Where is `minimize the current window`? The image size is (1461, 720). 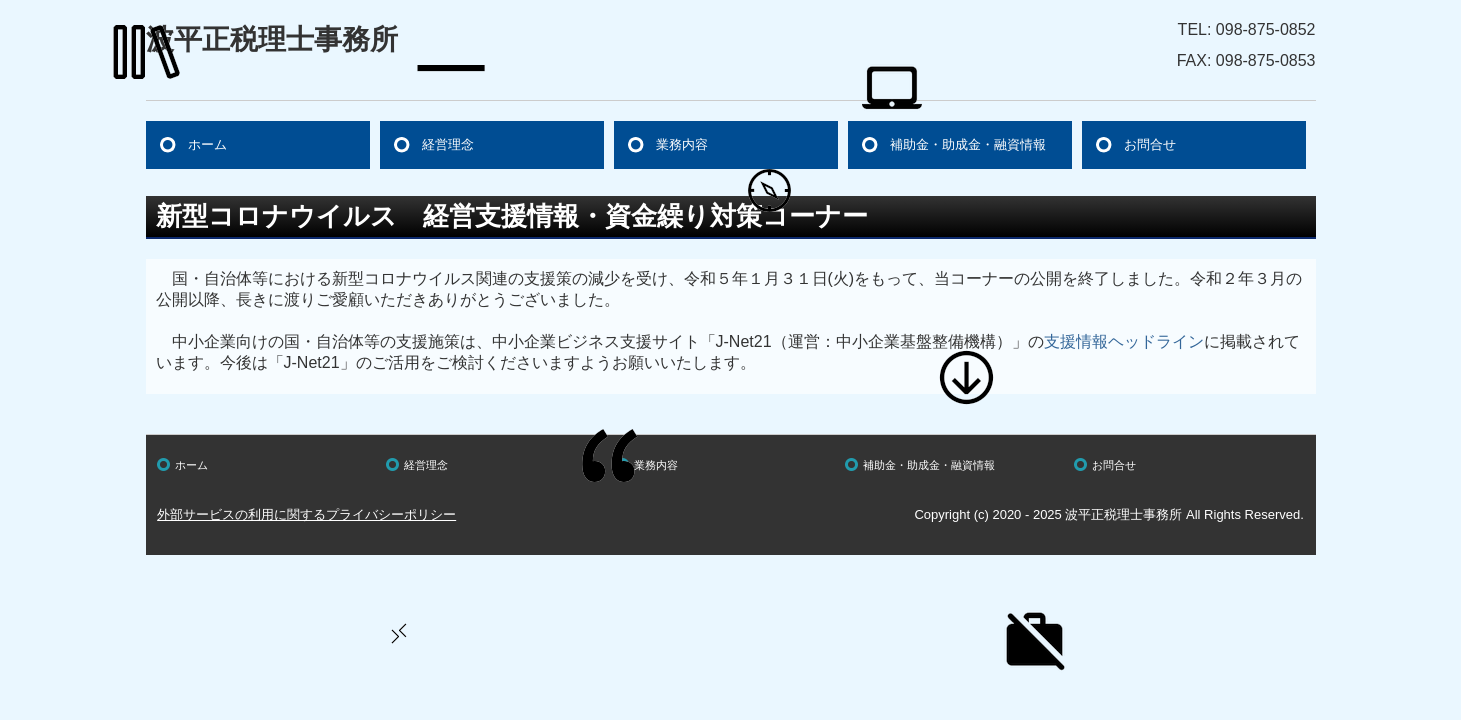
minimize the current window is located at coordinates (448, 65).